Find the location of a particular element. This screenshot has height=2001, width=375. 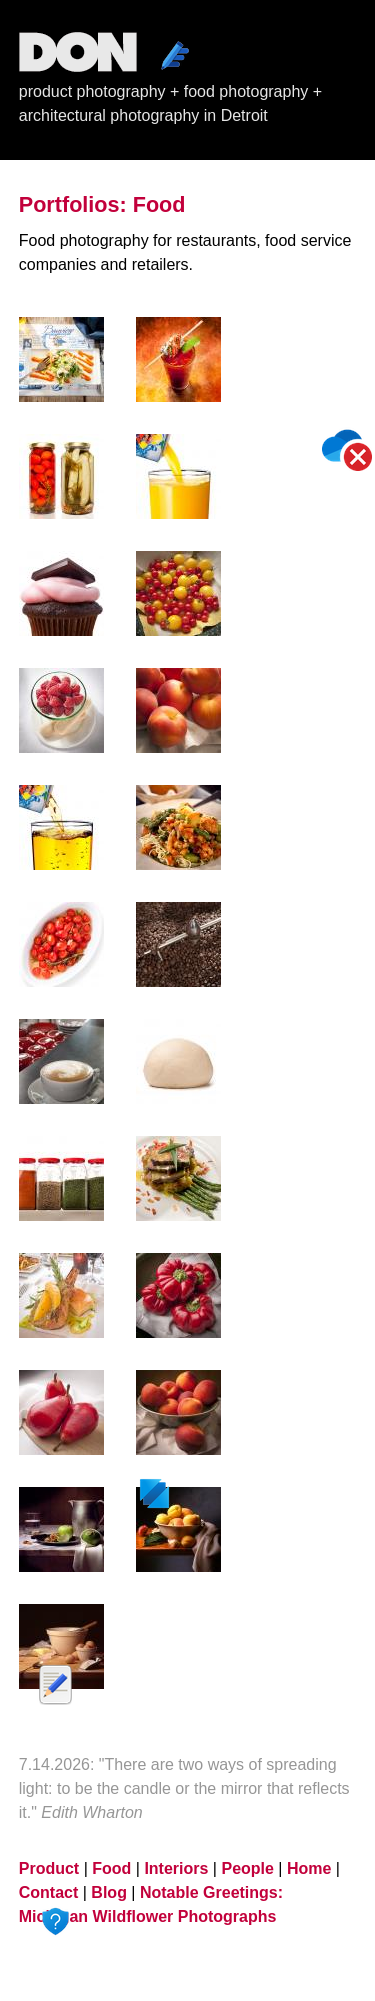

access help and support resources is located at coordinates (55, 1921).